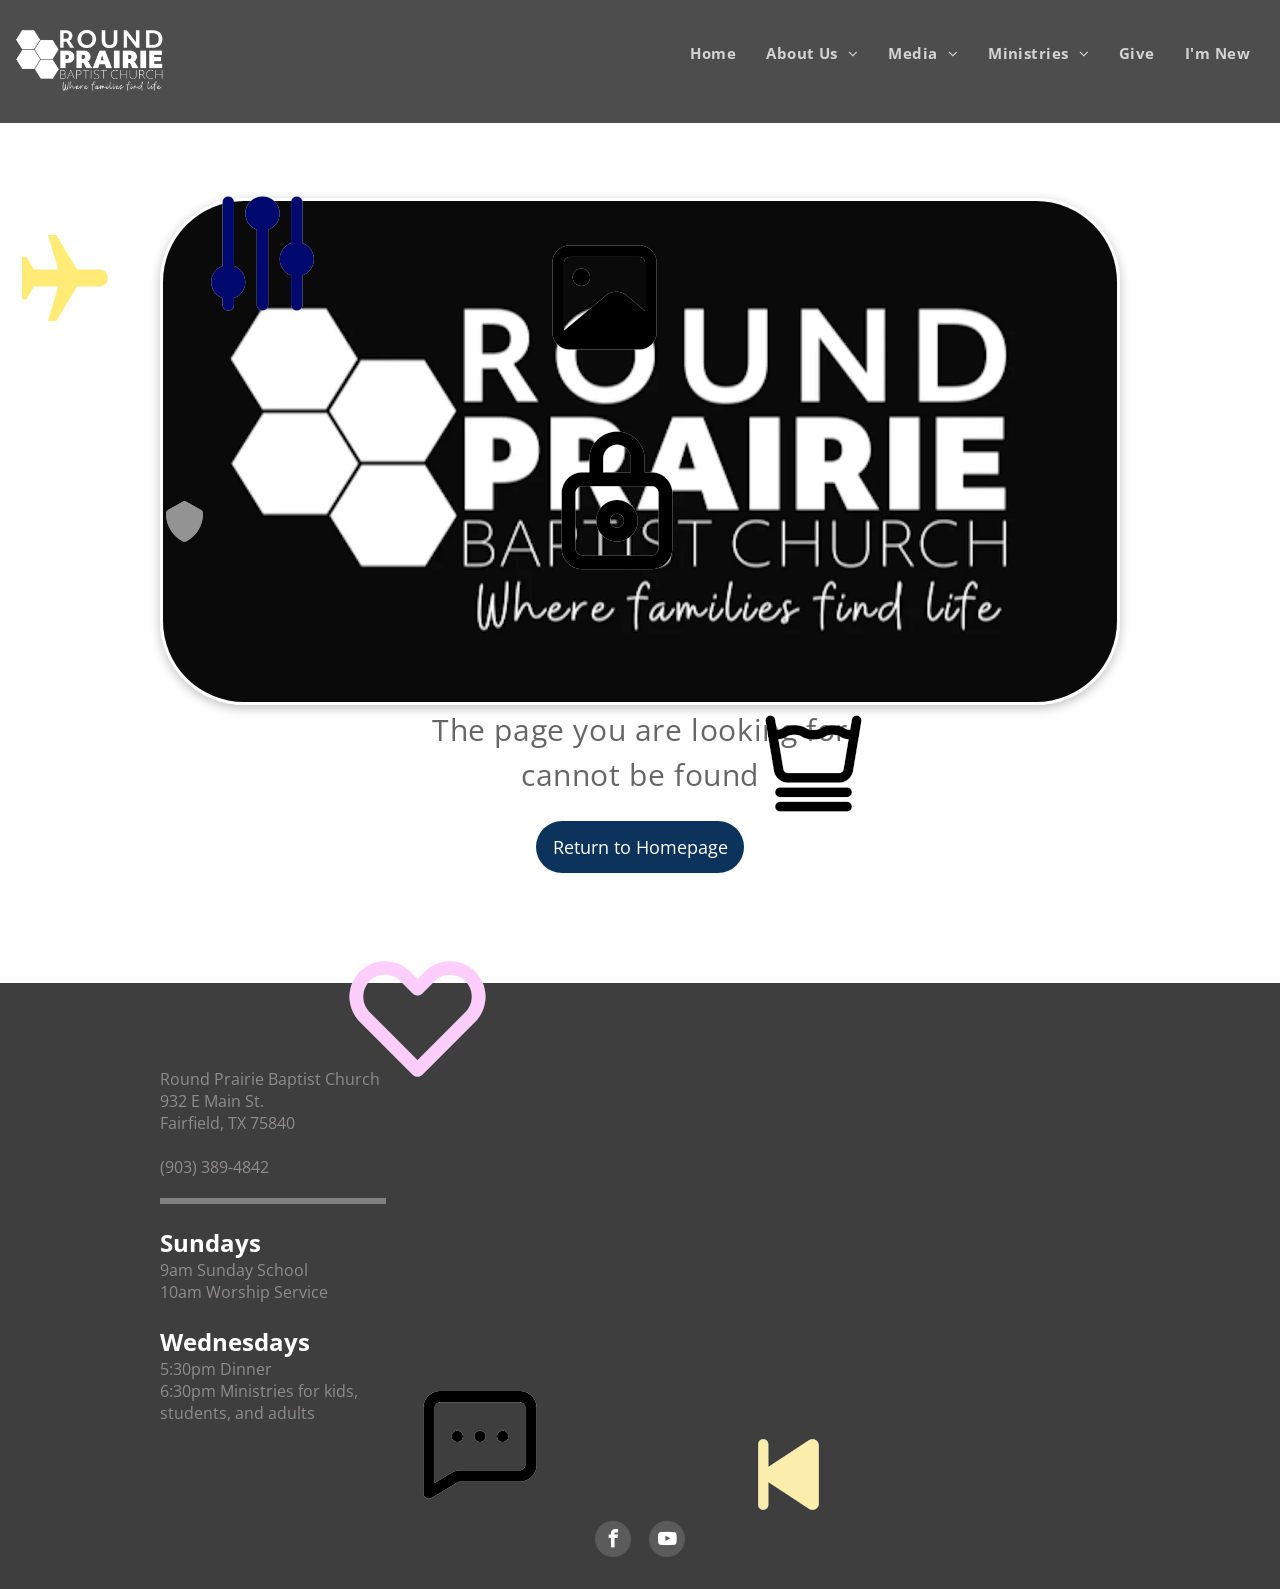 This screenshot has width=1280, height=1589. Describe the element at coordinates (65, 278) in the screenshot. I see `enable airplane mode` at that location.